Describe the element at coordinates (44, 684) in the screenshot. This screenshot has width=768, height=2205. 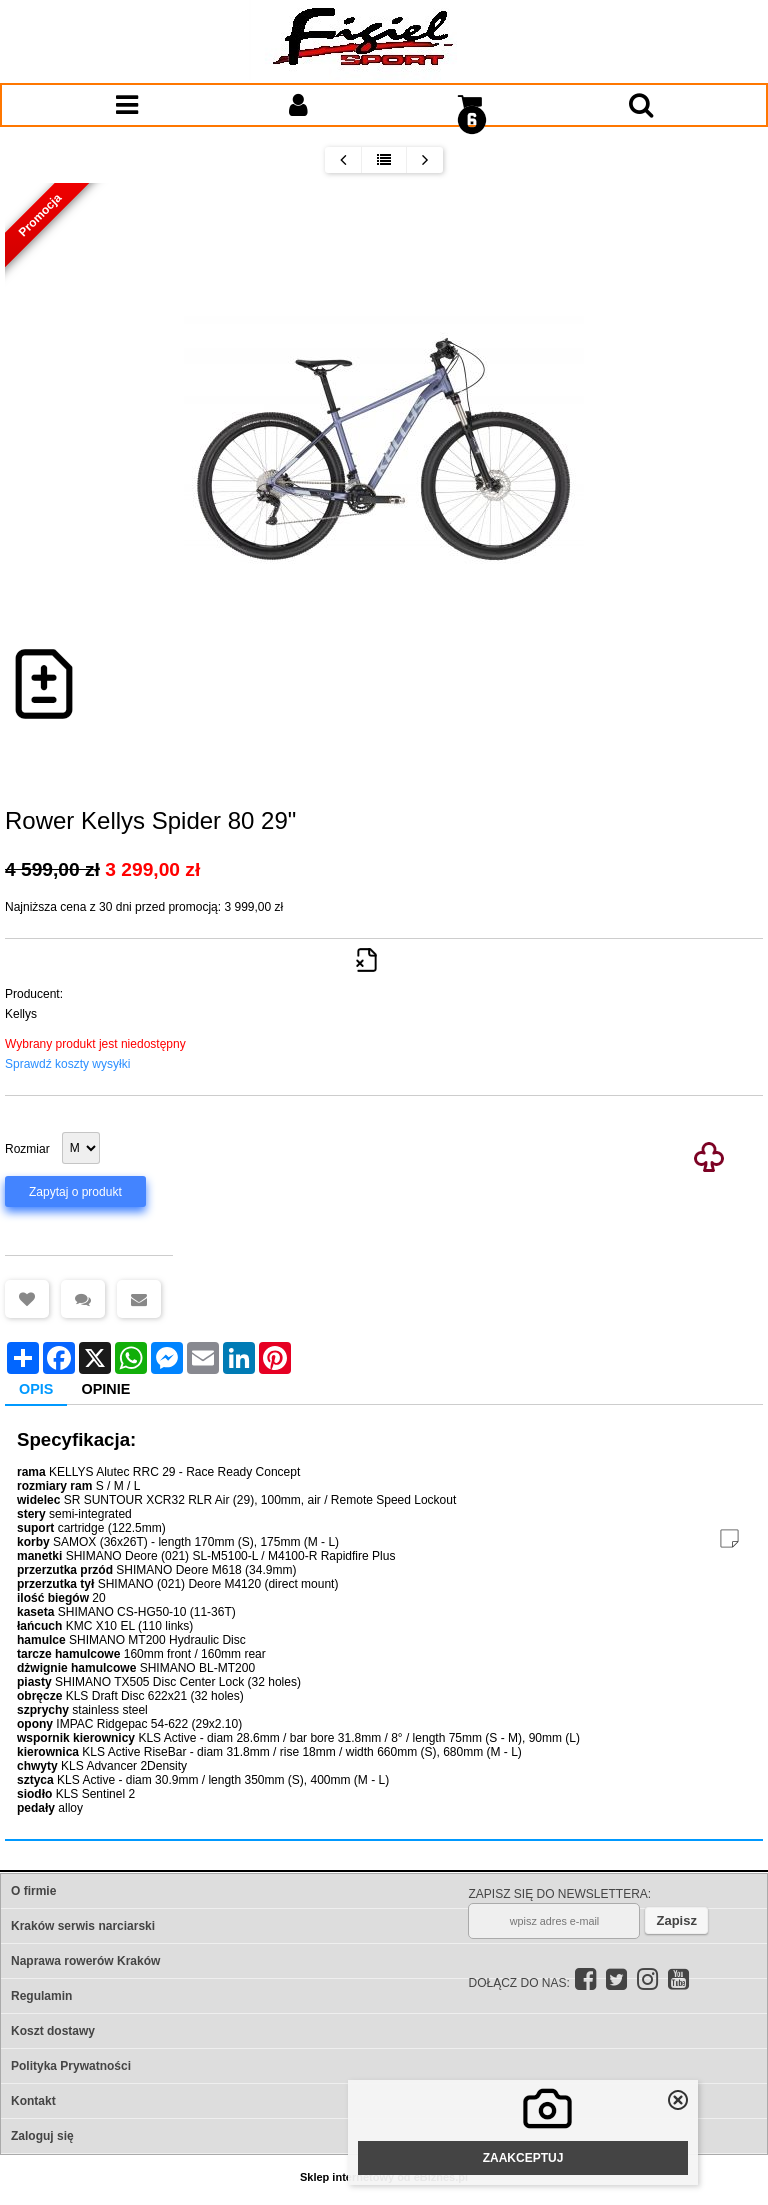
I see `view file differences or changes` at that location.